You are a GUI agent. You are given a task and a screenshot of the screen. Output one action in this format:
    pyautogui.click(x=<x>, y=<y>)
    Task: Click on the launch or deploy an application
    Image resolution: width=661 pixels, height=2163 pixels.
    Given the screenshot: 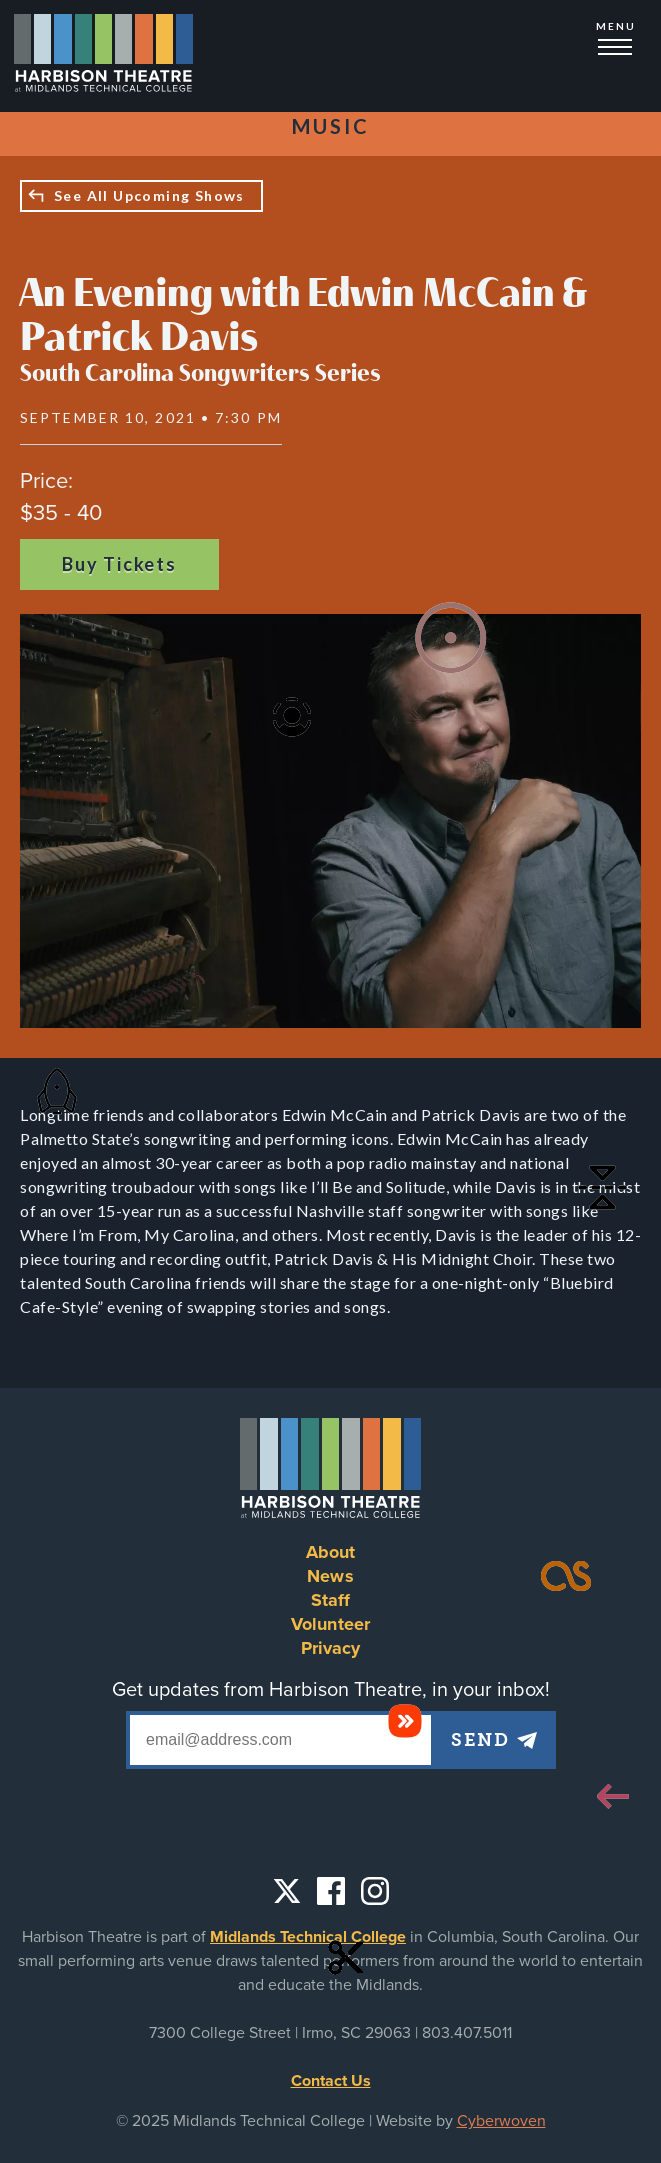 What is the action you would take?
    pyautogui.click(x=57, y=1093)
    